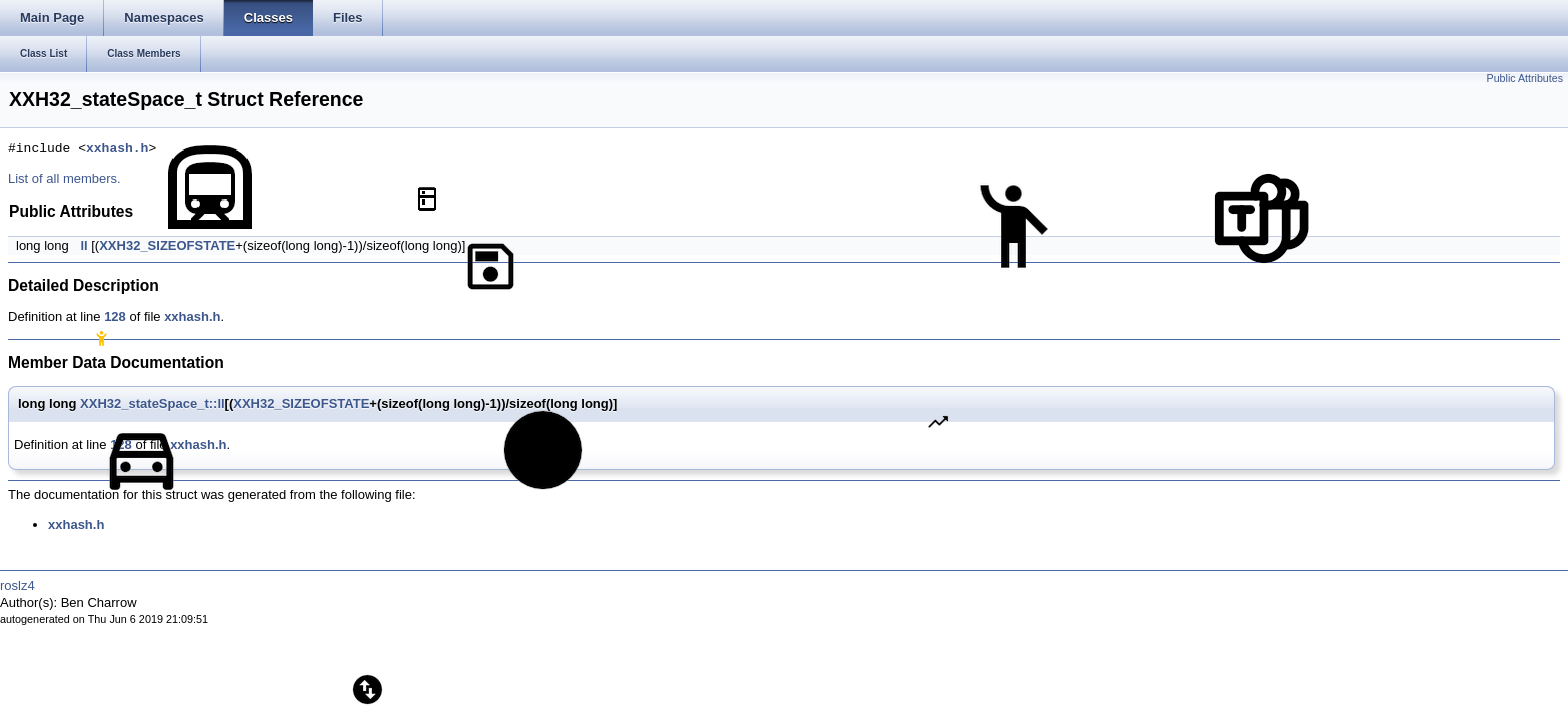 The image size is (1568, 720). What do you see at coordinates (367, 689) in the screenshot?
I see `swap or reorder items vertically` at bounding box center [367, 689].